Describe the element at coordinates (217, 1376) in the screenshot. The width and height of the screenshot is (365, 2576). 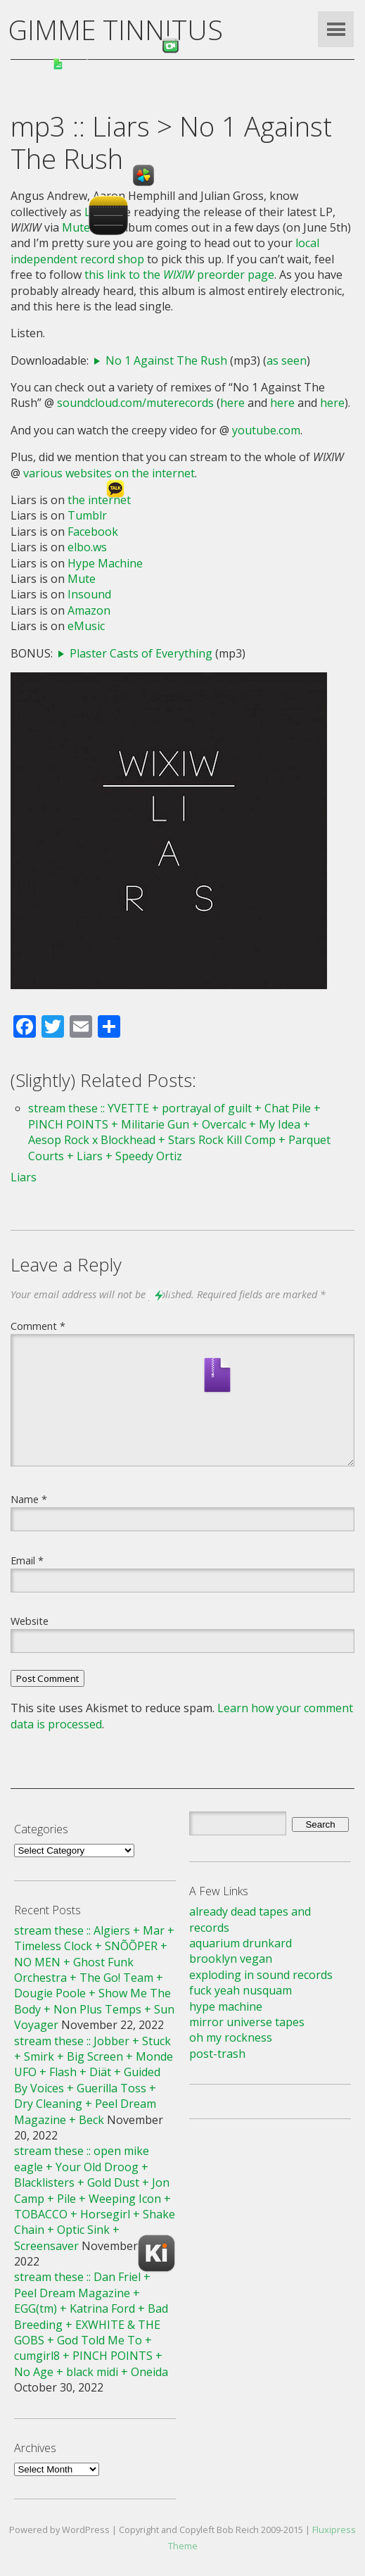
I see `a compressed bzip archive file` at that location.